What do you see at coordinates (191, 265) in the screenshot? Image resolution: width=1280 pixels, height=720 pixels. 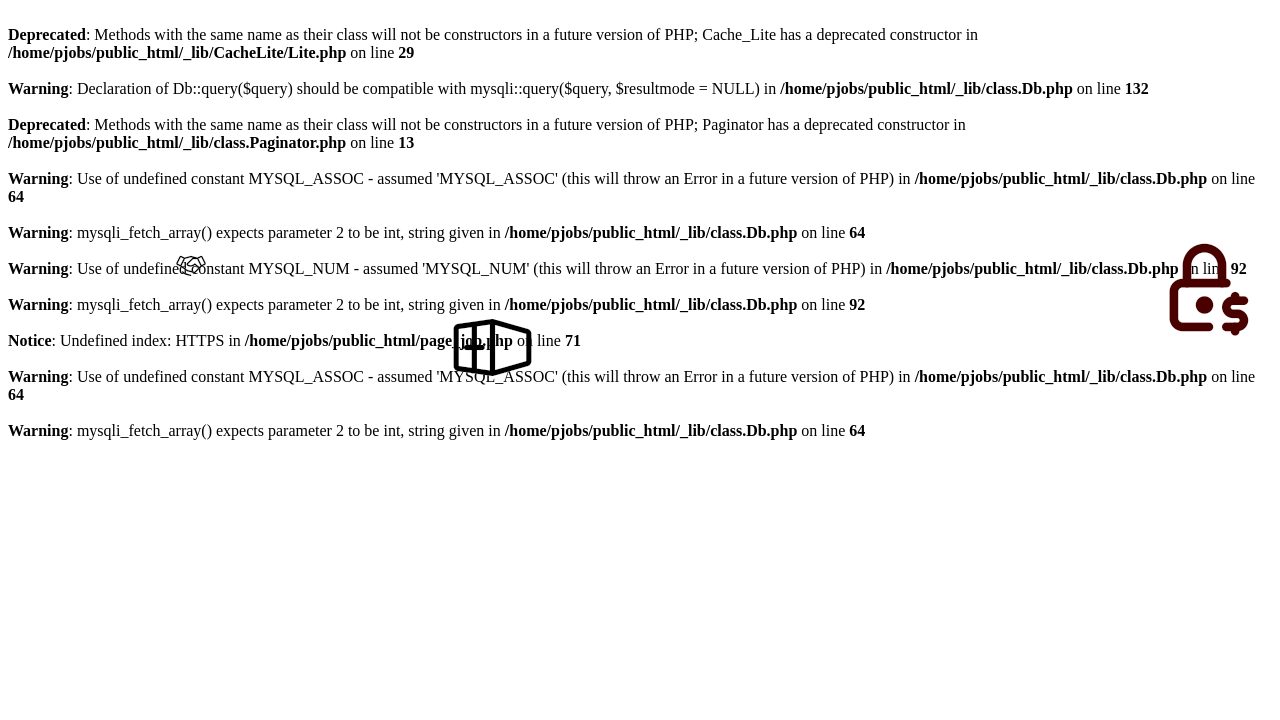 I see `initiate a partnership or collaboration` at bounding box center [191, 265].